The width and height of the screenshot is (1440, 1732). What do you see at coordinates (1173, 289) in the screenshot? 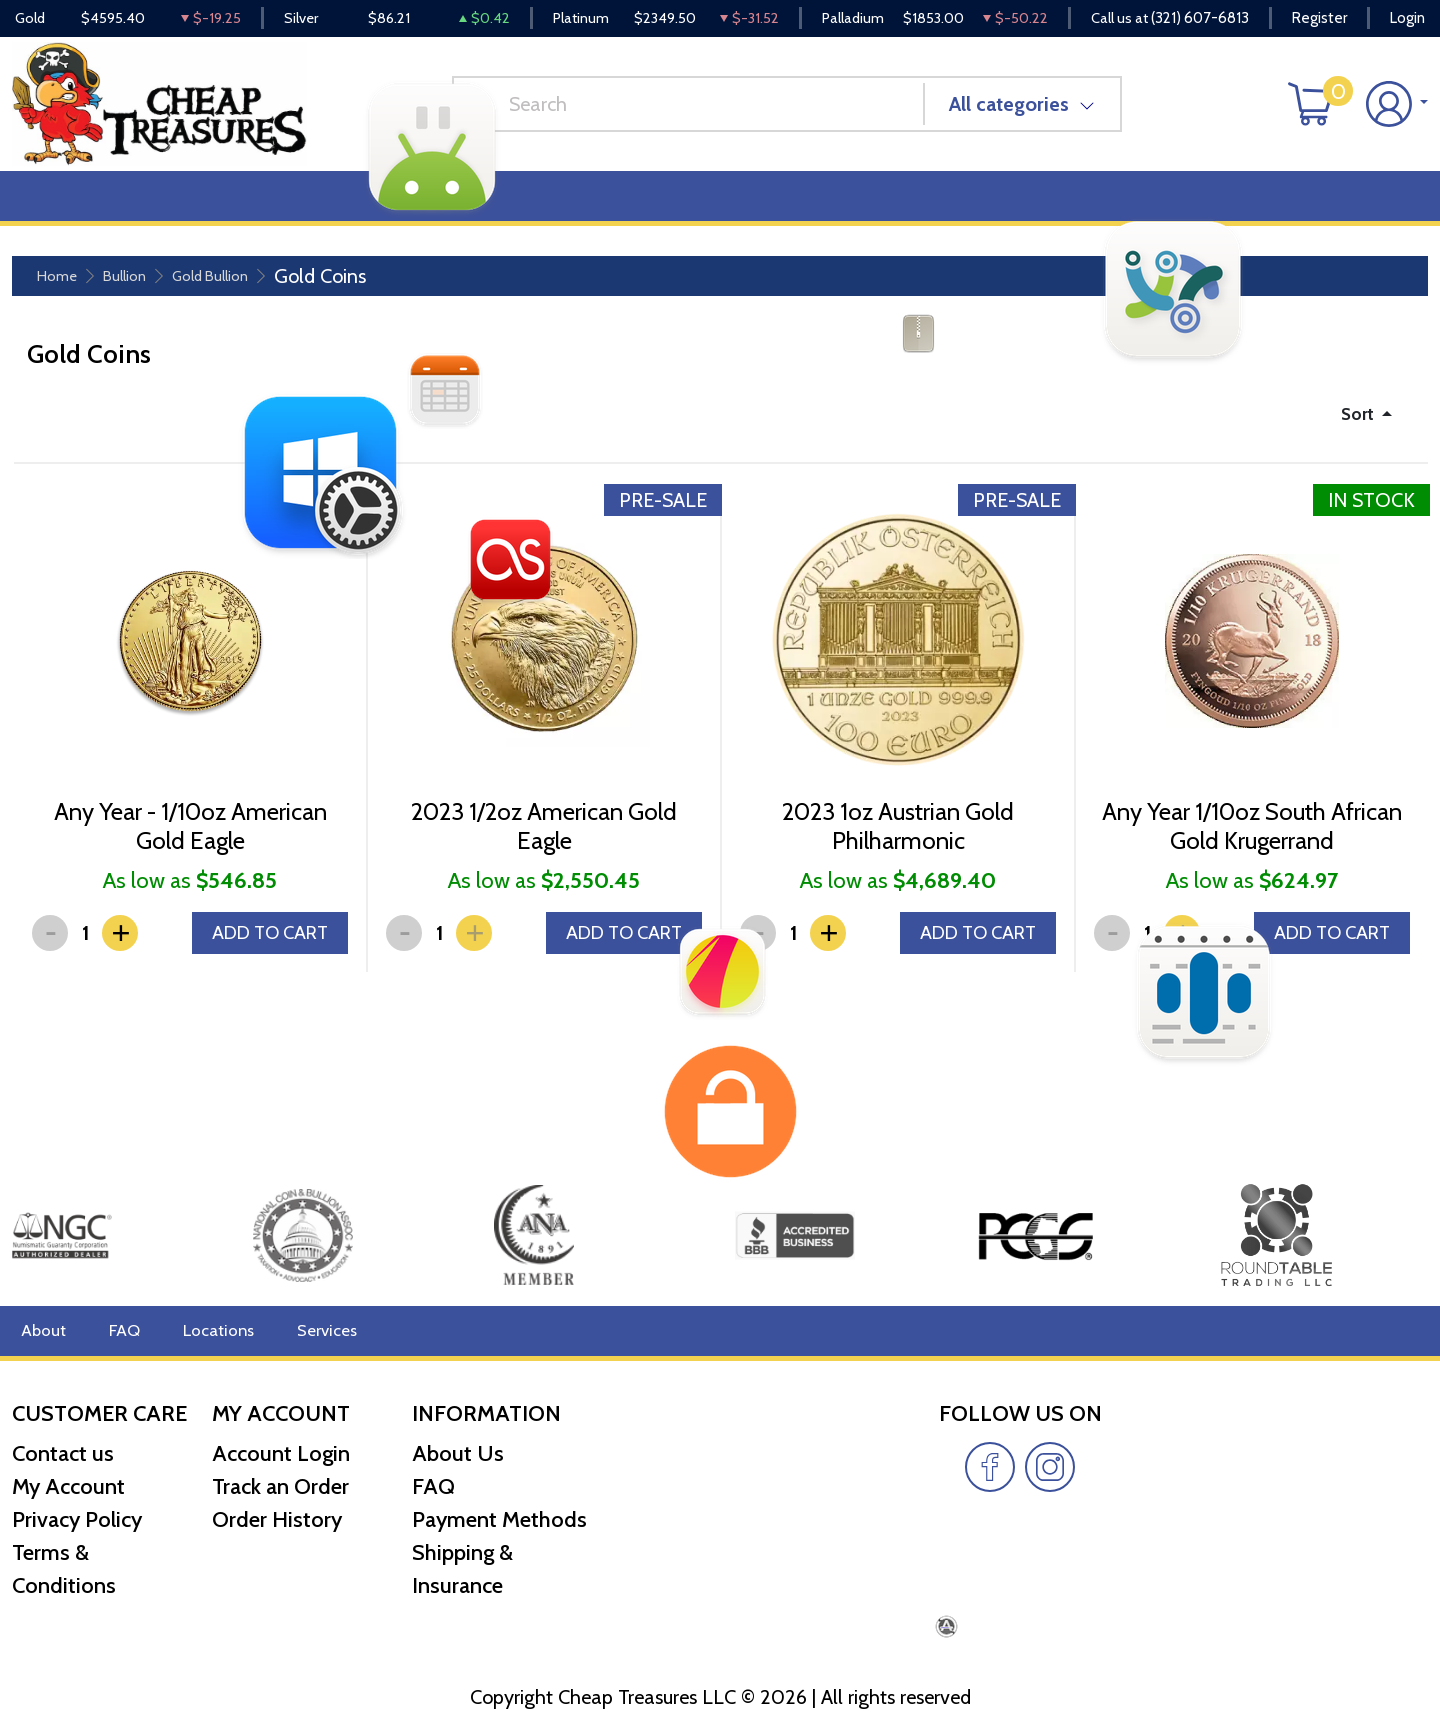
I see `open barrier app for keyboard and mouse sharing` at bounding box center [1173, 289].